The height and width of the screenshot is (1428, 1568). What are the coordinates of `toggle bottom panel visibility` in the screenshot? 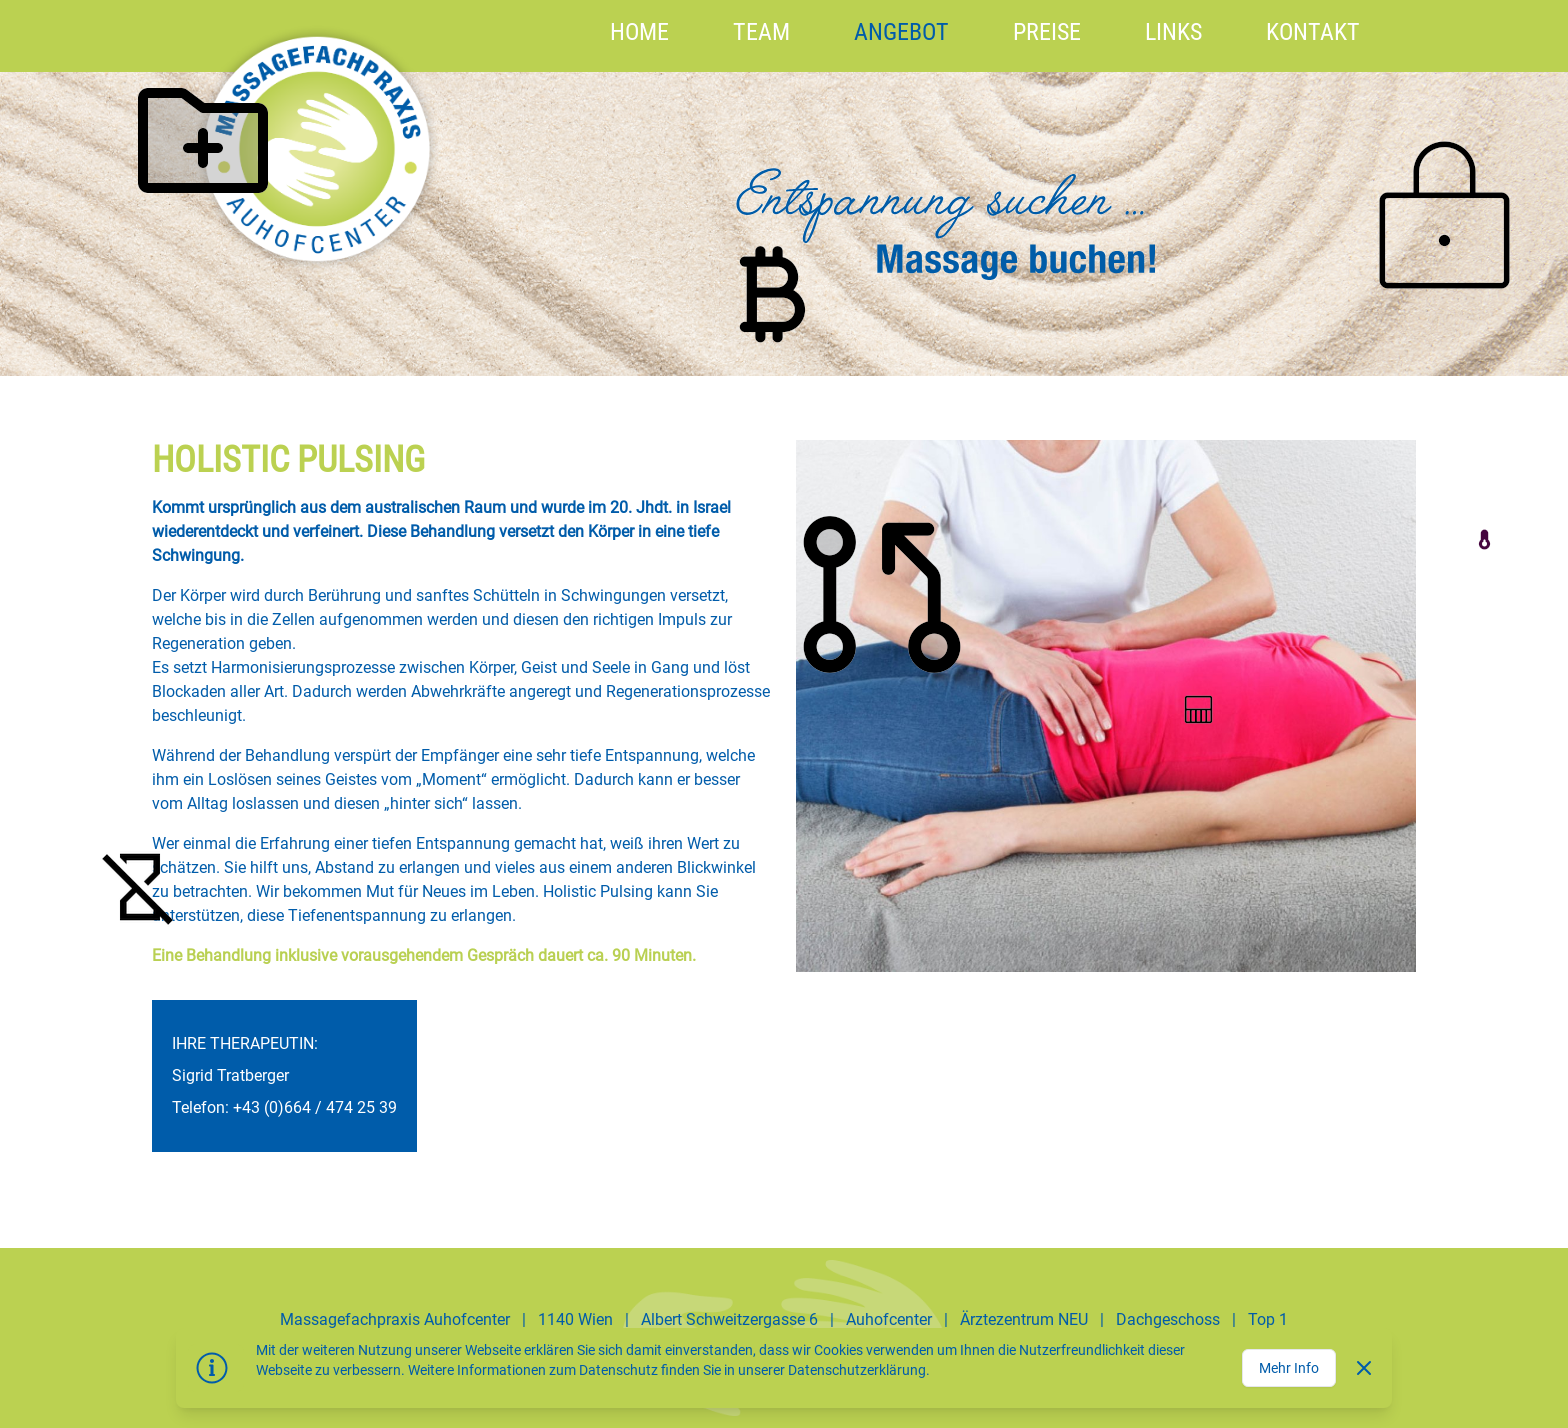 It's located at (1198, 709).